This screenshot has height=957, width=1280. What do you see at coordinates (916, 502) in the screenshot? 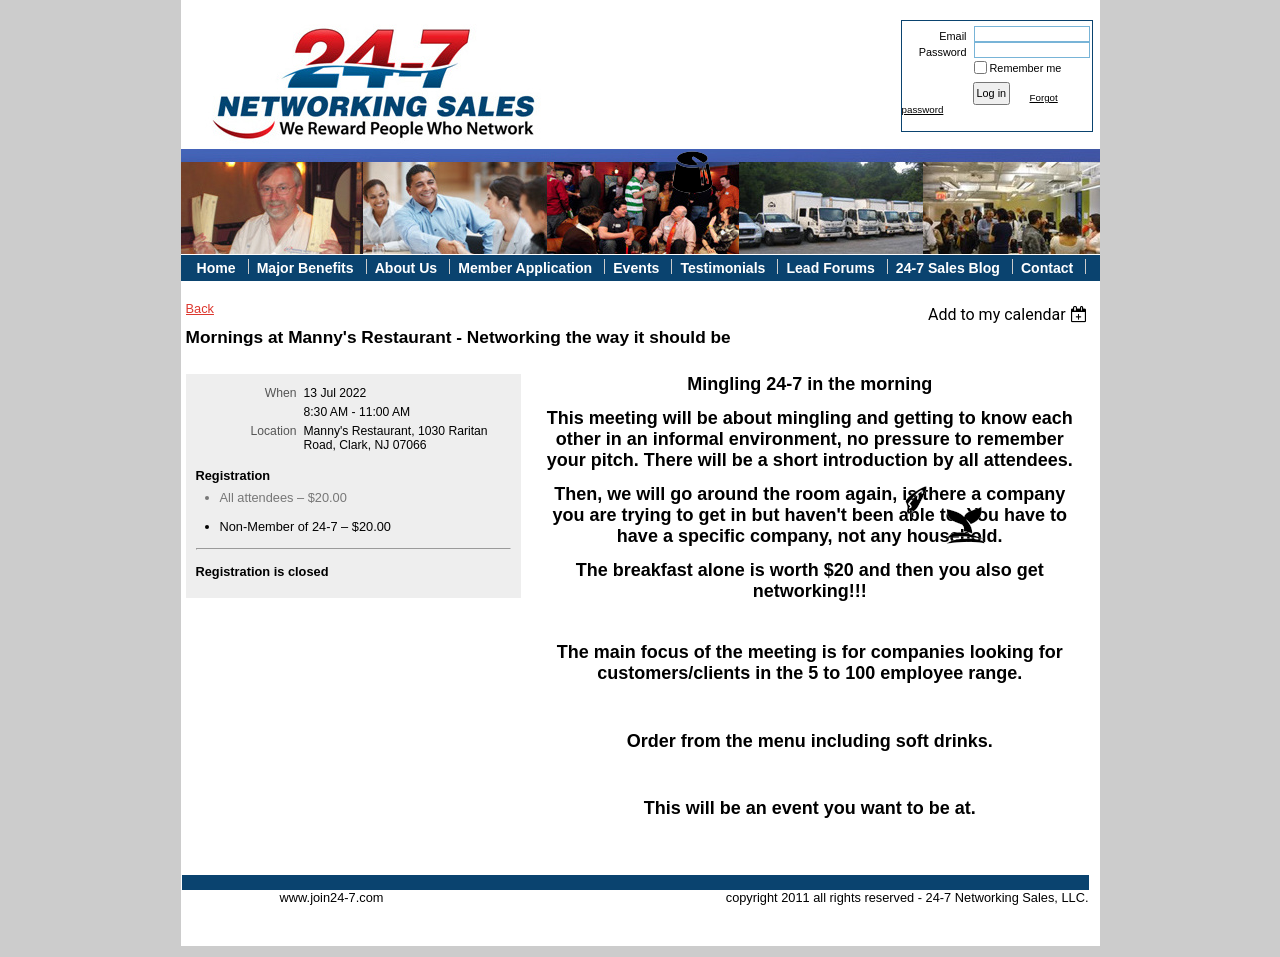
I see `select elf or fantasy race character` at bounding box center [916, 502].